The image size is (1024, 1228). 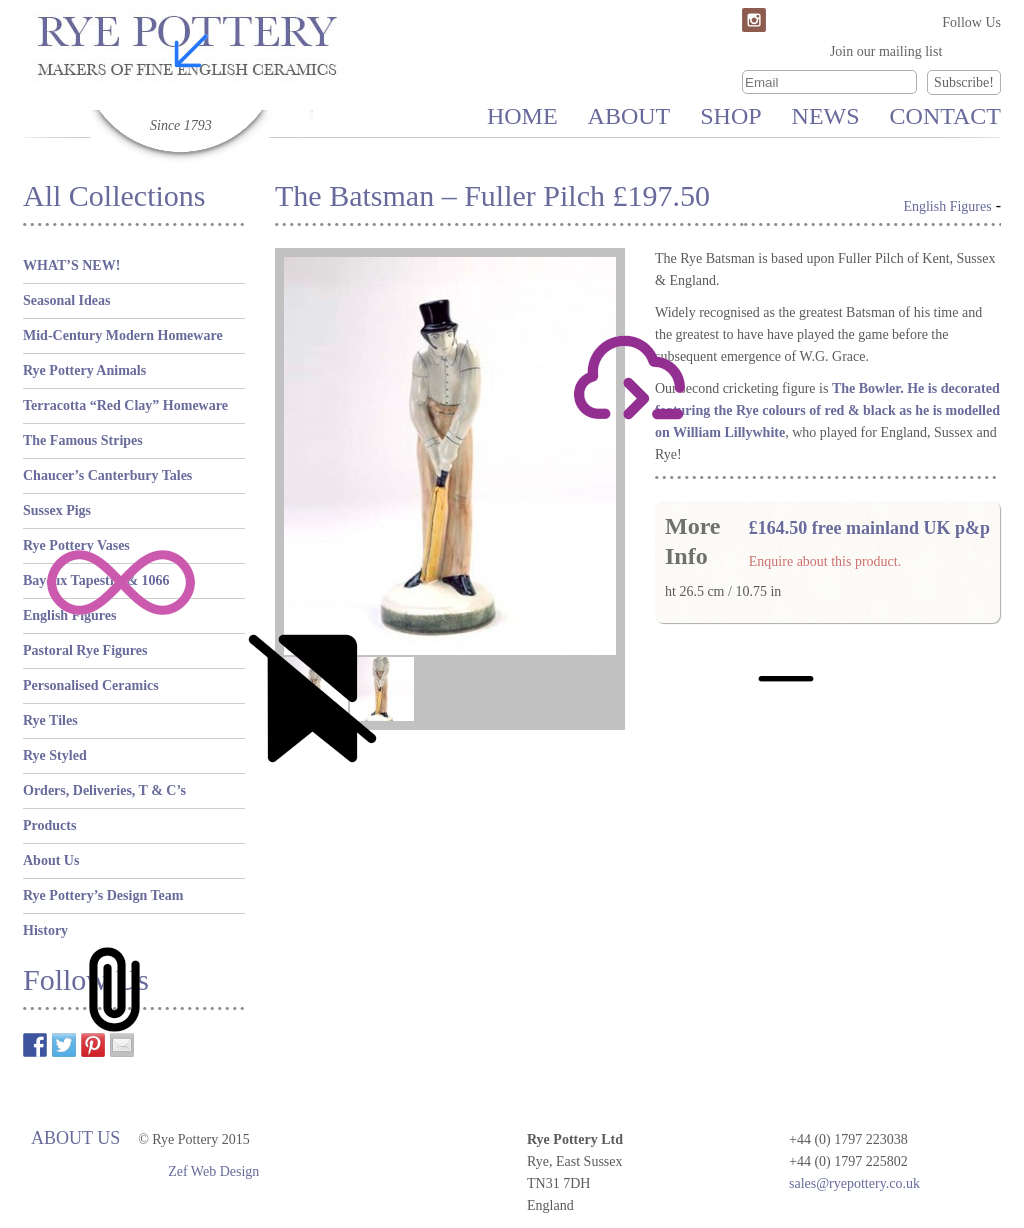 I want to click on access cloud-based AI agent or assistant, so click(x=629, y=381).